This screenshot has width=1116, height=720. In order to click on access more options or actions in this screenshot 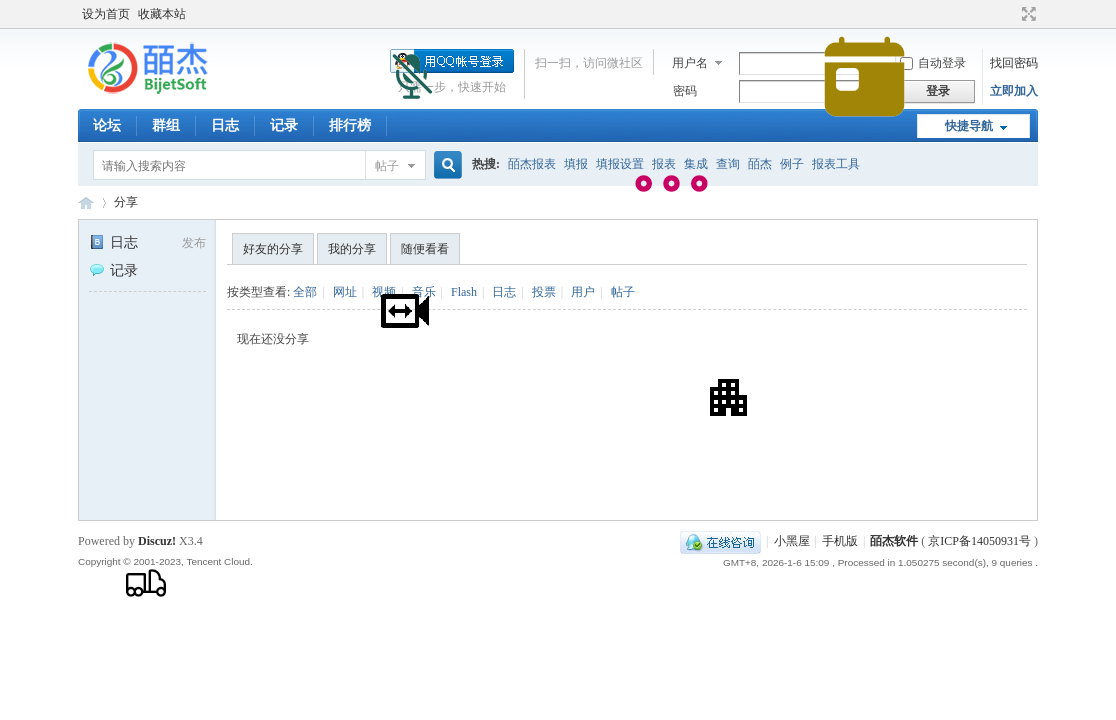, I will do `click(671, 183)`.